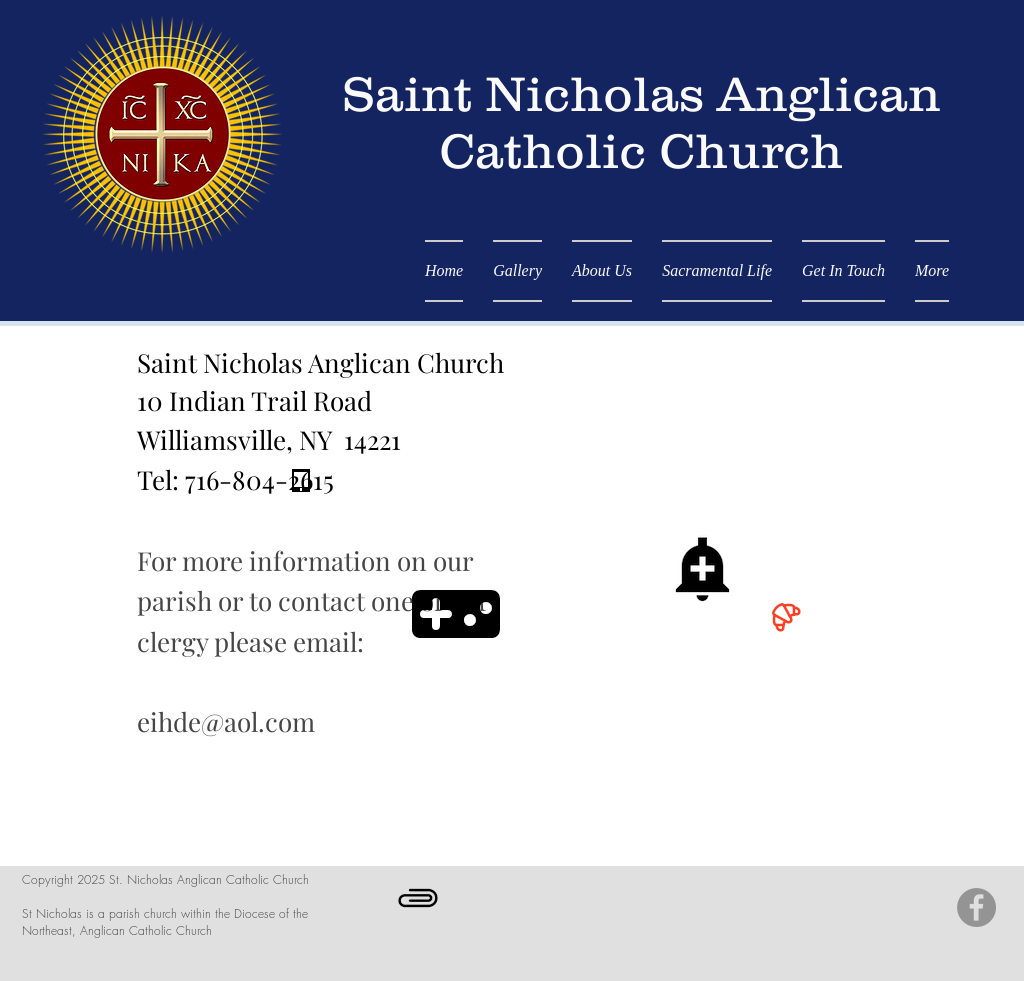 The image size is (1024, 981). I want to click on attach a file to your message, so click(418, 898).